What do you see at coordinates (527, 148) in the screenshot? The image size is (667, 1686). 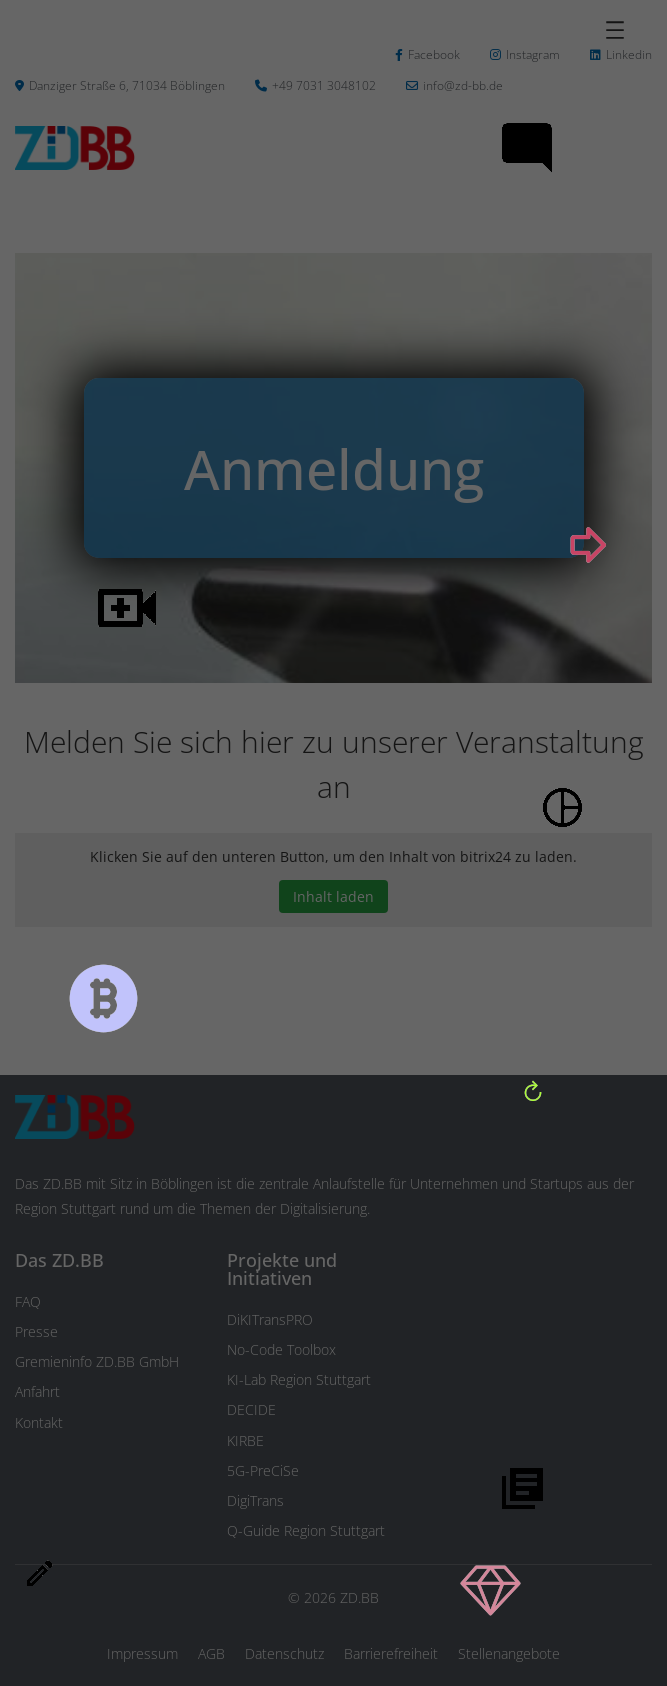 I see `open comments section` at bounding box center [527, 148].